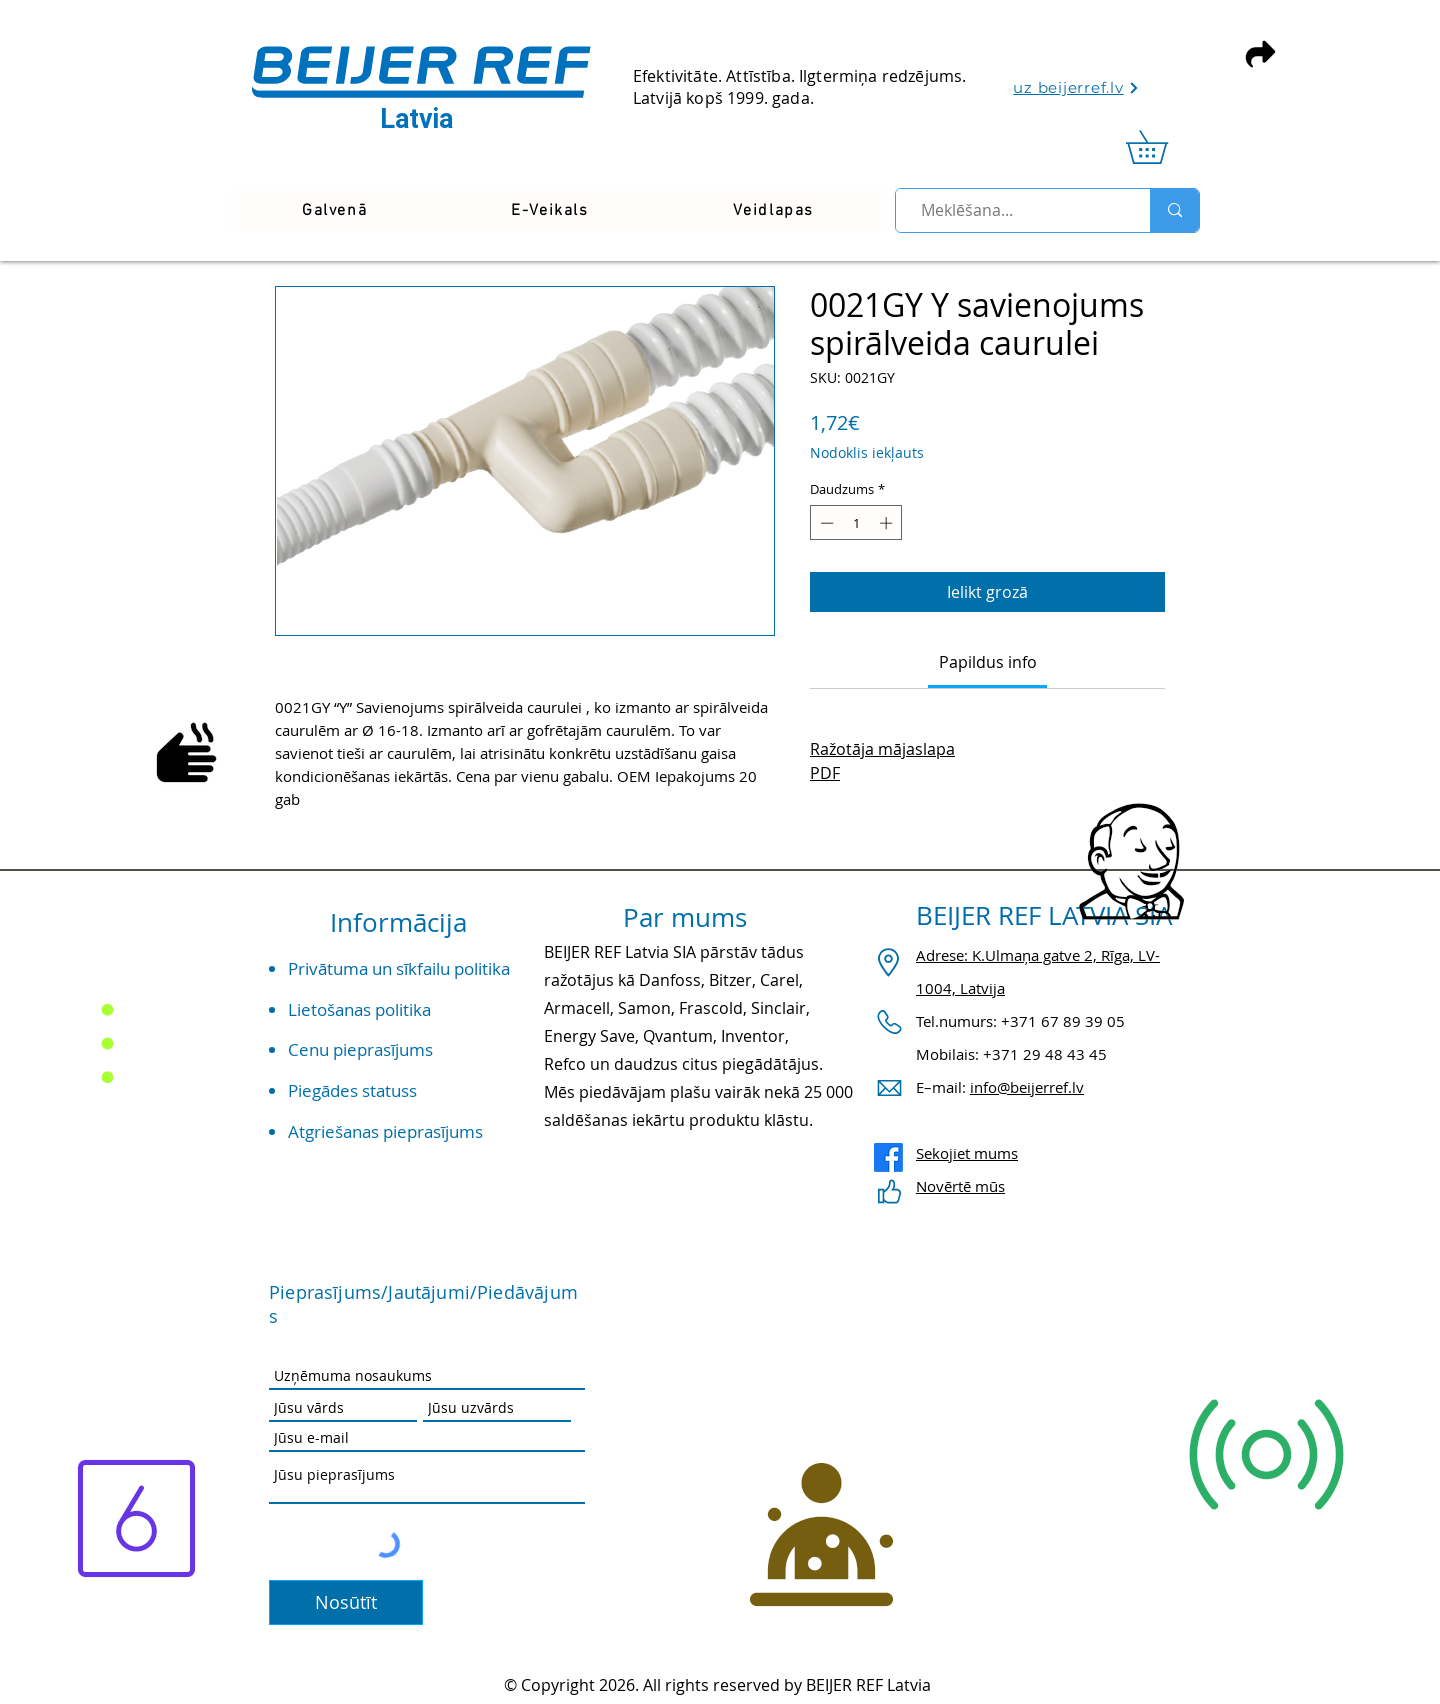  What do you see at coordinates (1266, 1454) in the screenshot?
I see `start a live broadcast or stream` at bounding box center [1266, 1454].